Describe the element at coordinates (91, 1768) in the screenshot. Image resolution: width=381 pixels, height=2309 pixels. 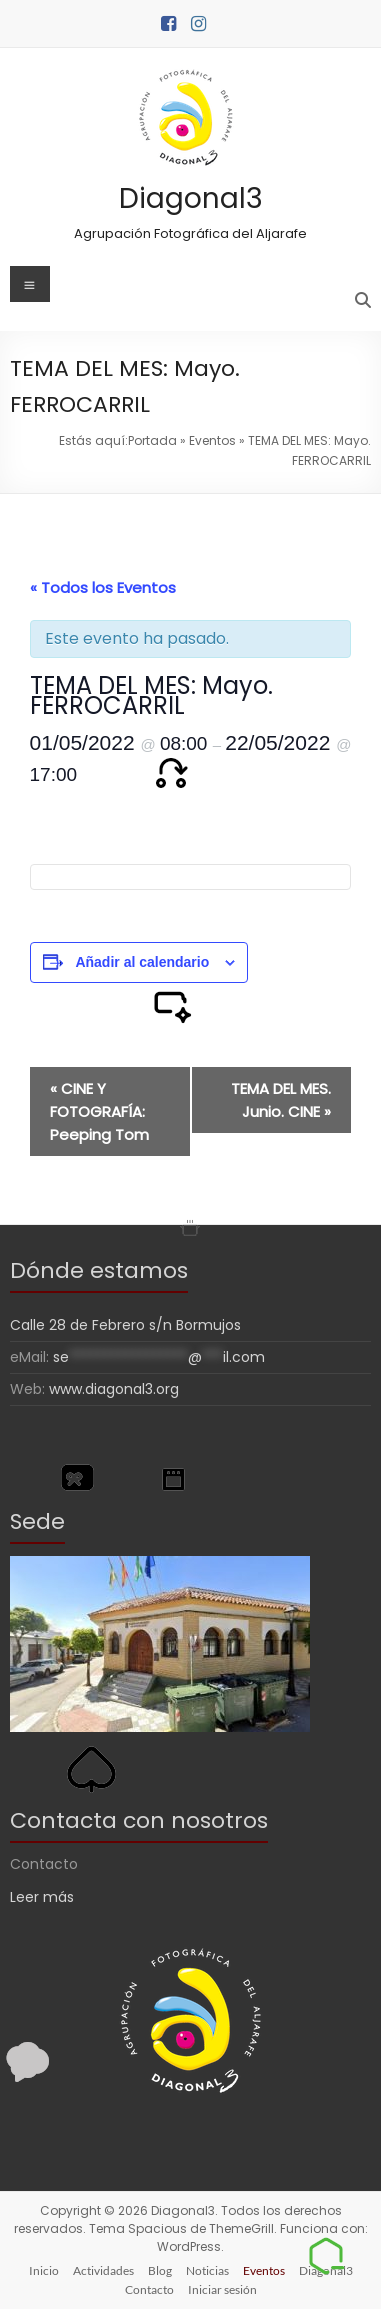
I see `spade suit symbol for card games` at that location.